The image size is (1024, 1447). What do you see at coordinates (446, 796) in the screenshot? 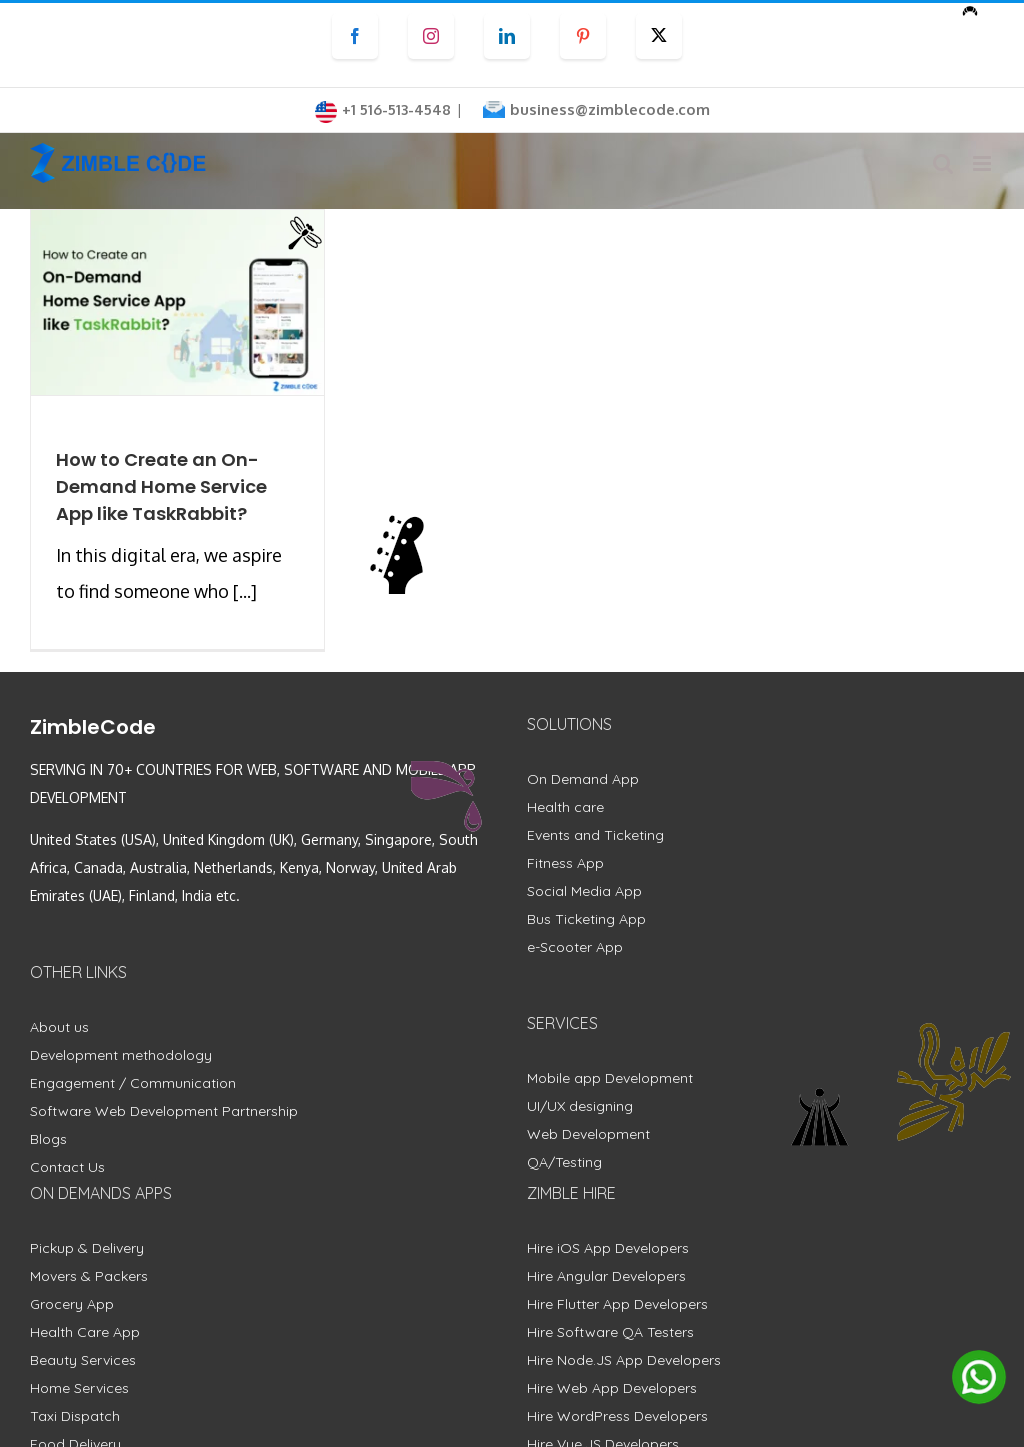
I see `indicates moisture or humidity level` at bounding box center [446, 796].